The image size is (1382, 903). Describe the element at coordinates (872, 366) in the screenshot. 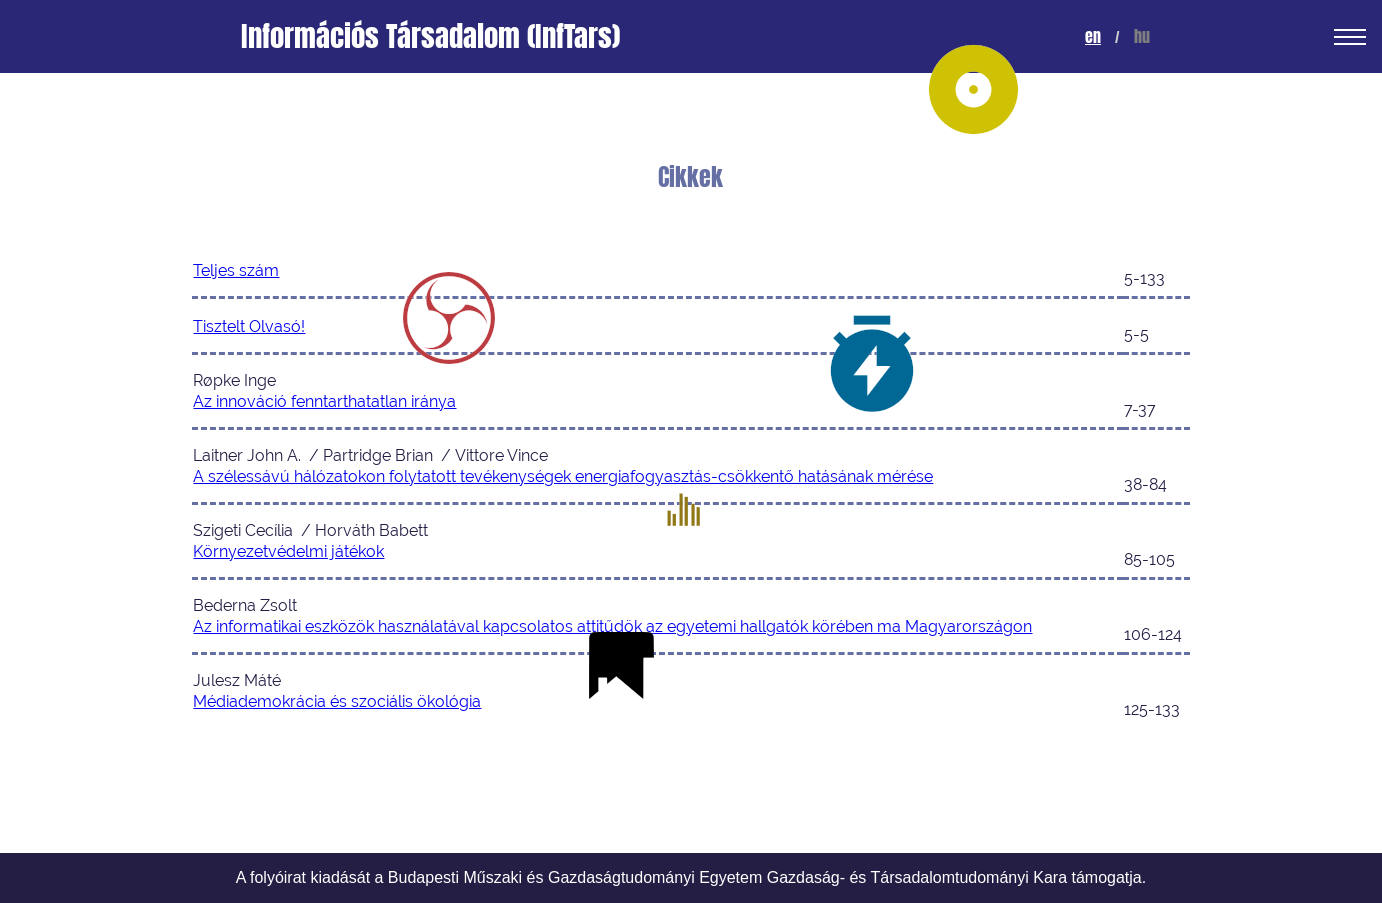

I see `start a quick timer or speed countdown` at that location.